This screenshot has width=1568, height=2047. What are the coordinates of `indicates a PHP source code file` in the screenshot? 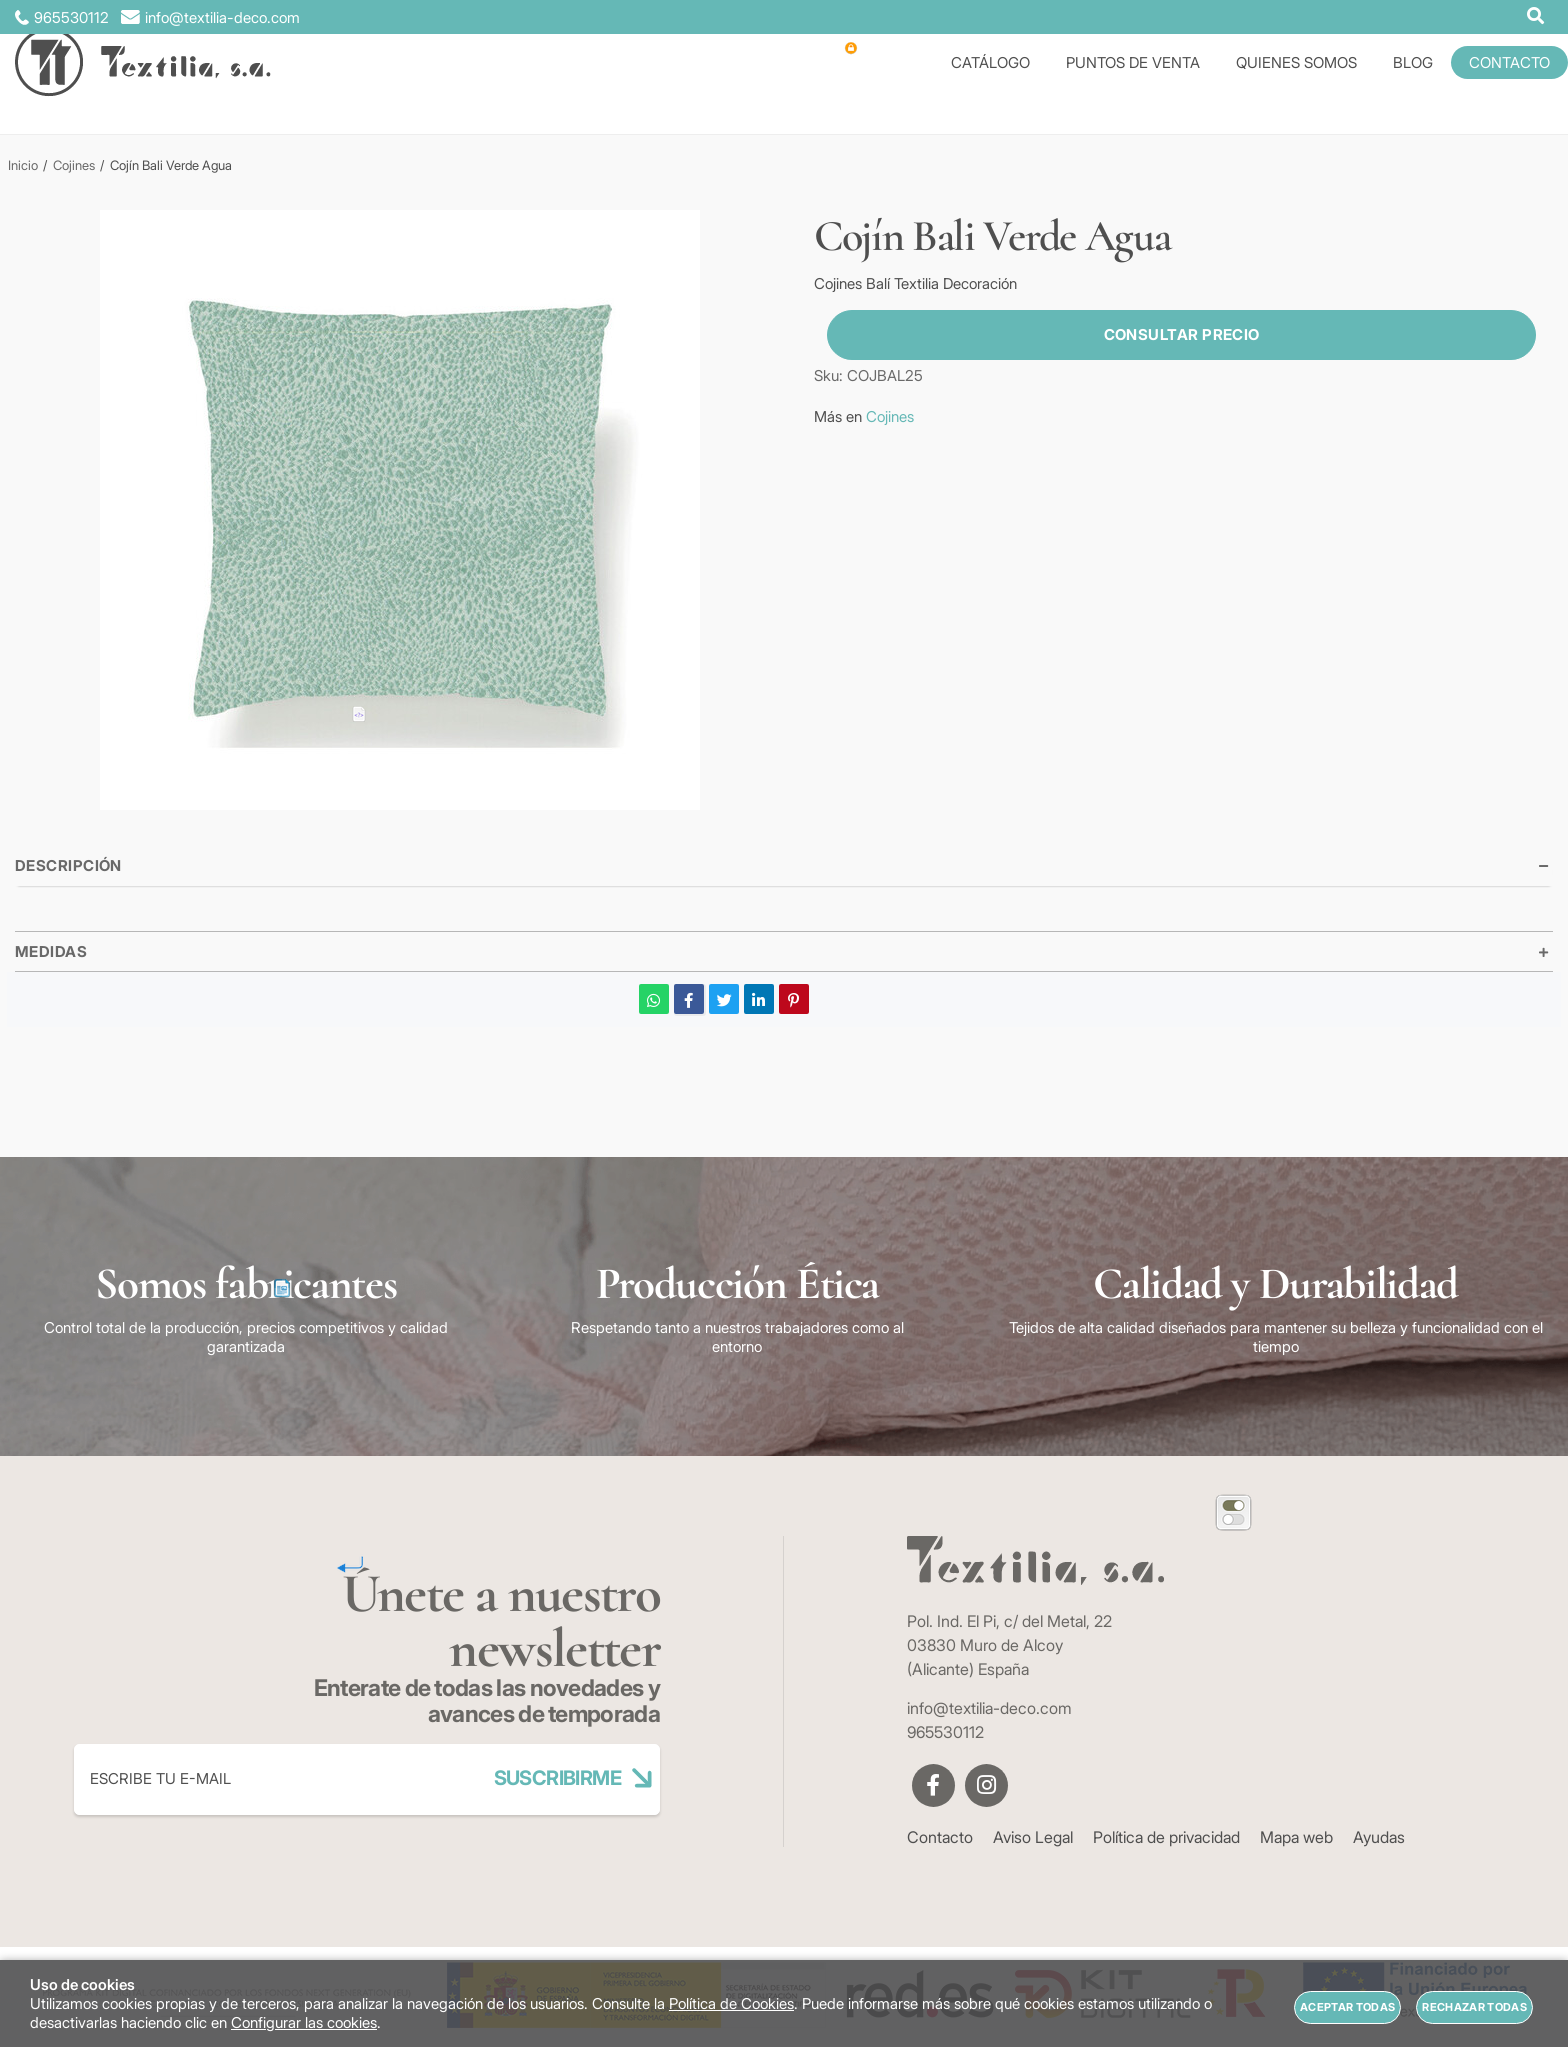 It's located at (359, 714).